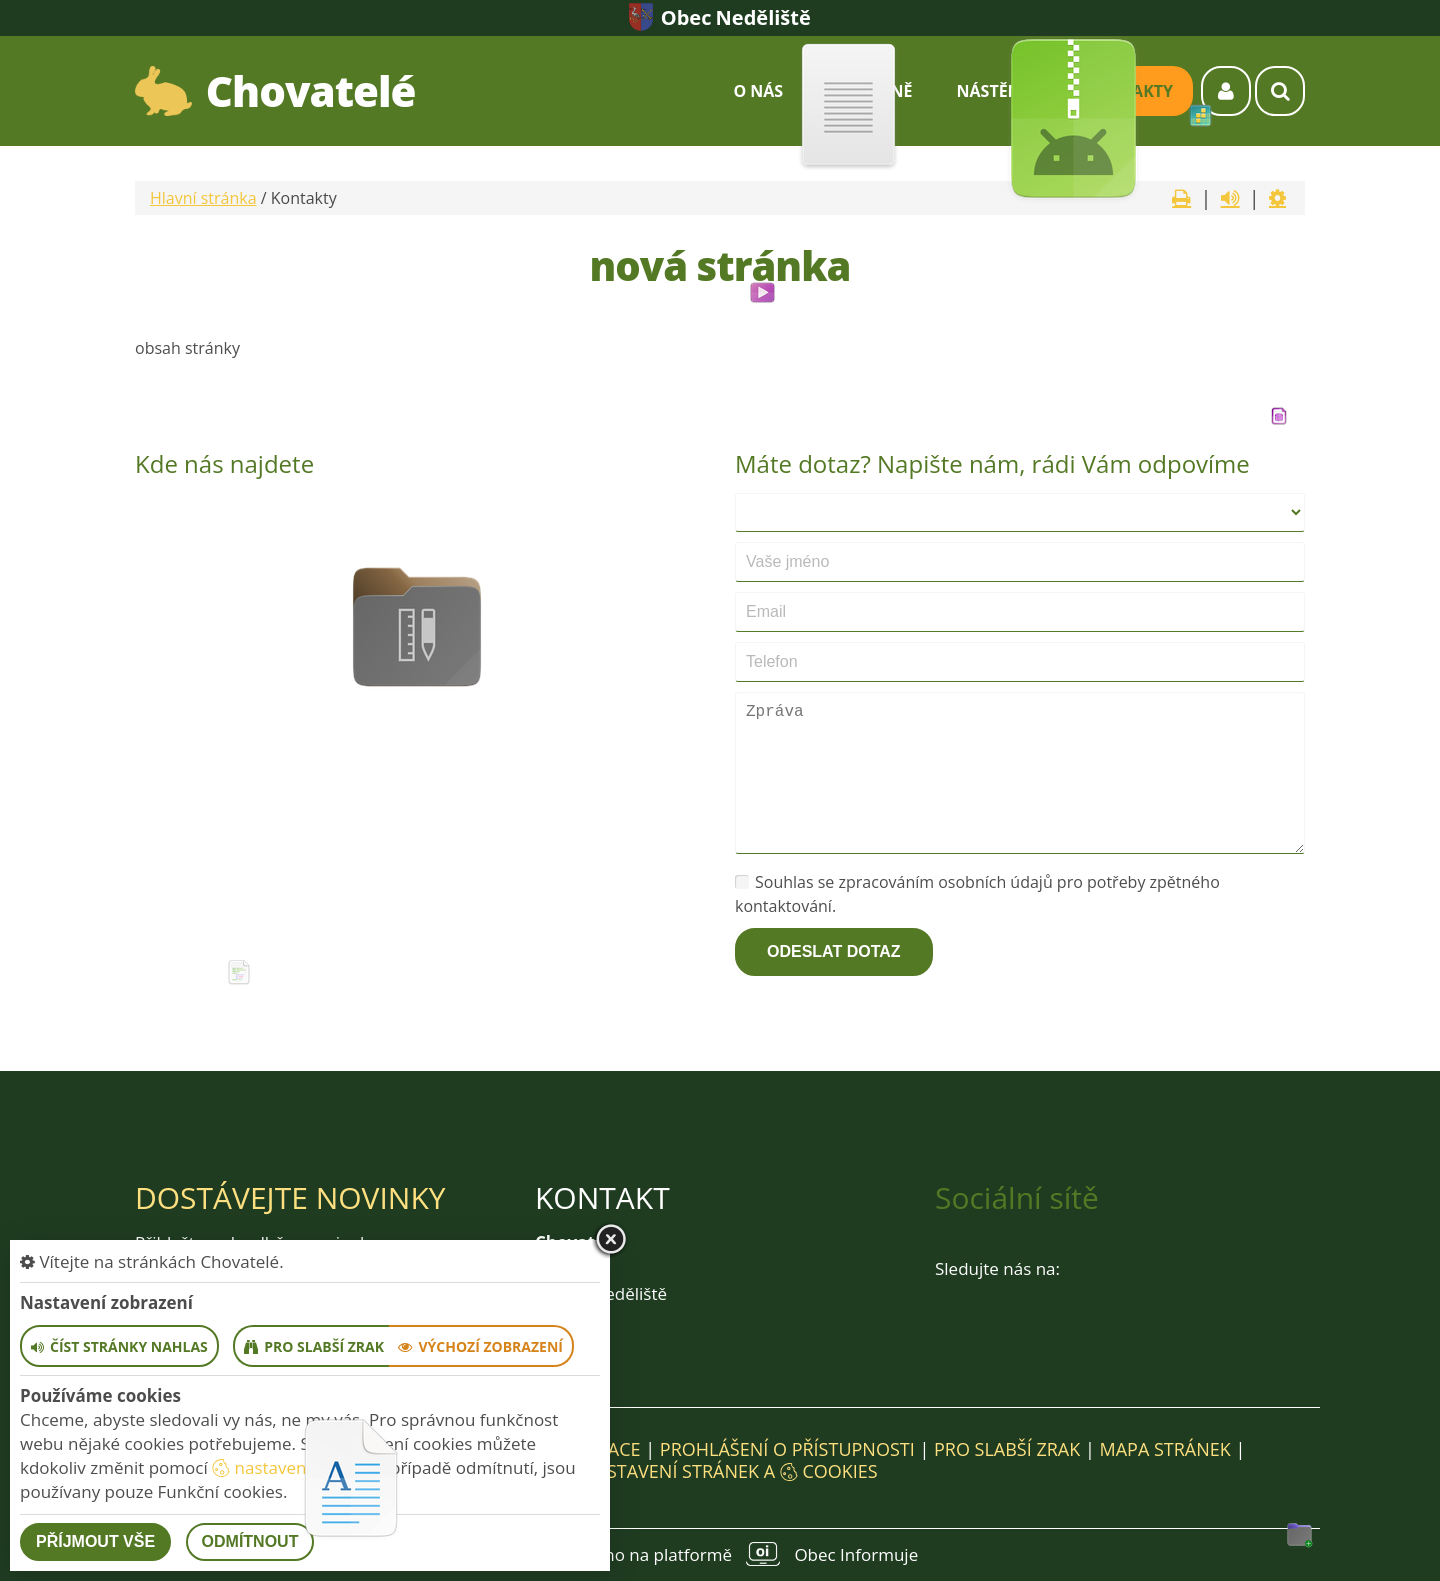  I want to click on cobol source code file, so click(239, 972).